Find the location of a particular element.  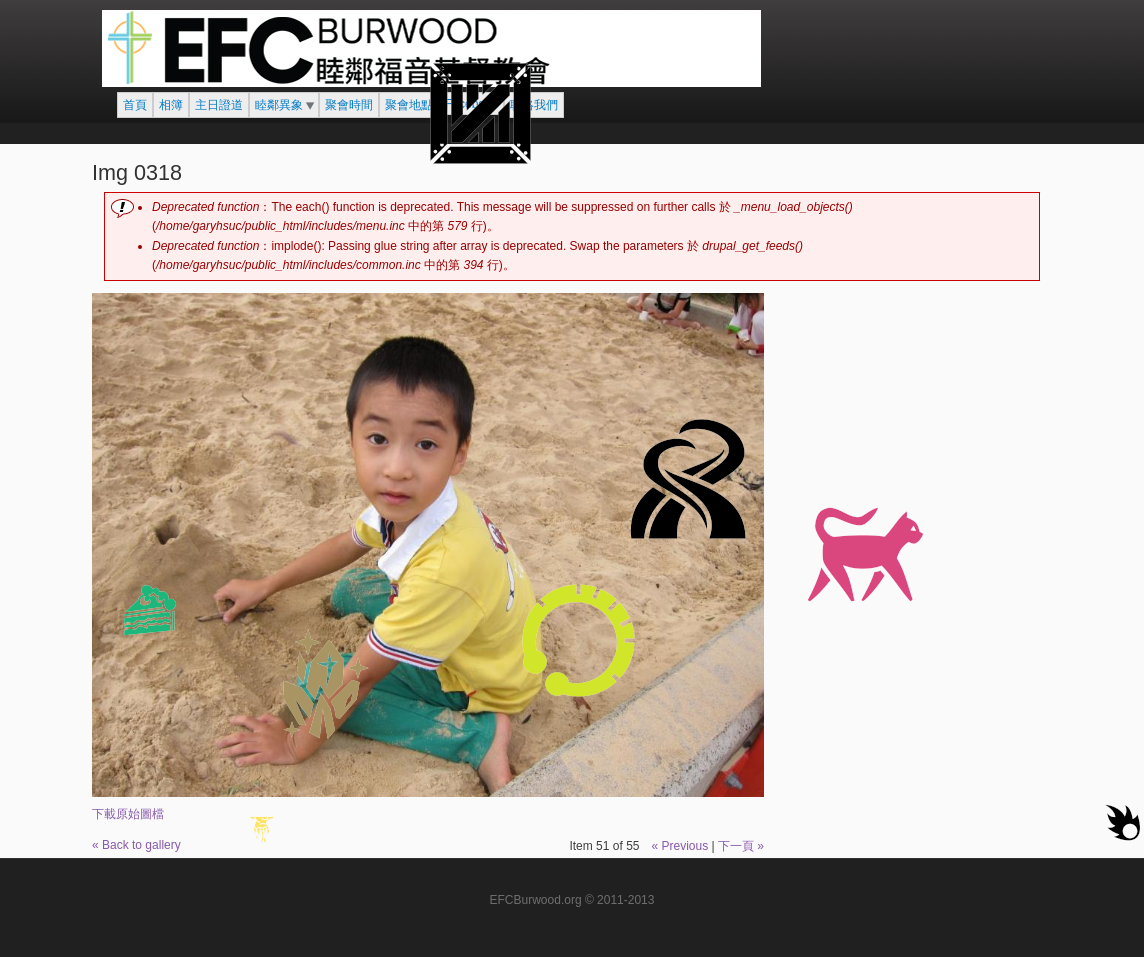

view birthday or celebration events is located at coordinates (150, 611).